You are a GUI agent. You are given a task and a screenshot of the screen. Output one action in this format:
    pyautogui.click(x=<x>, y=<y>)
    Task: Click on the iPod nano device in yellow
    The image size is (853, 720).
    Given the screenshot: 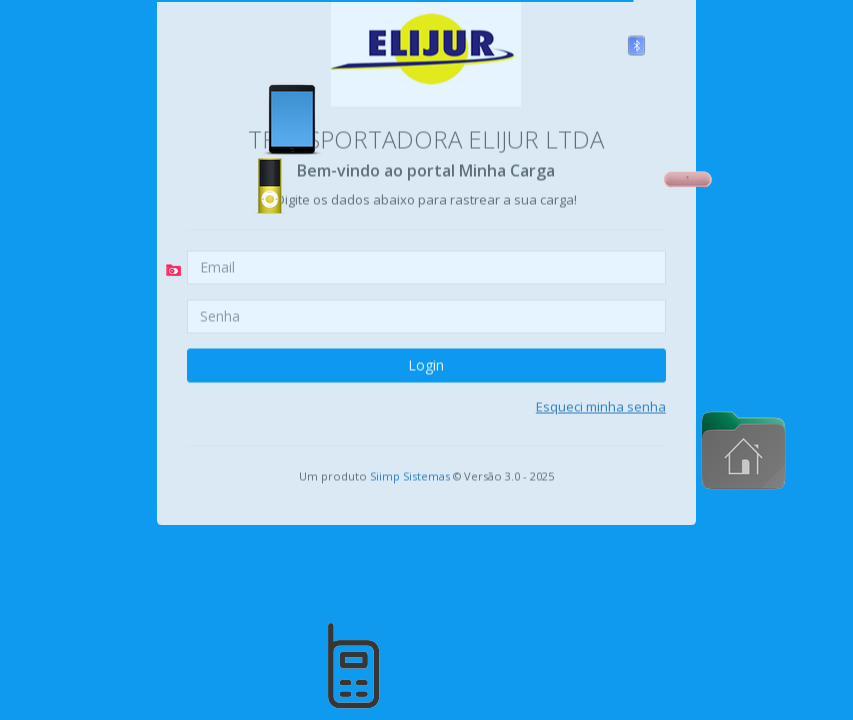 What is the action you would take?
    pyautogui.click(x=269, y=186)
    